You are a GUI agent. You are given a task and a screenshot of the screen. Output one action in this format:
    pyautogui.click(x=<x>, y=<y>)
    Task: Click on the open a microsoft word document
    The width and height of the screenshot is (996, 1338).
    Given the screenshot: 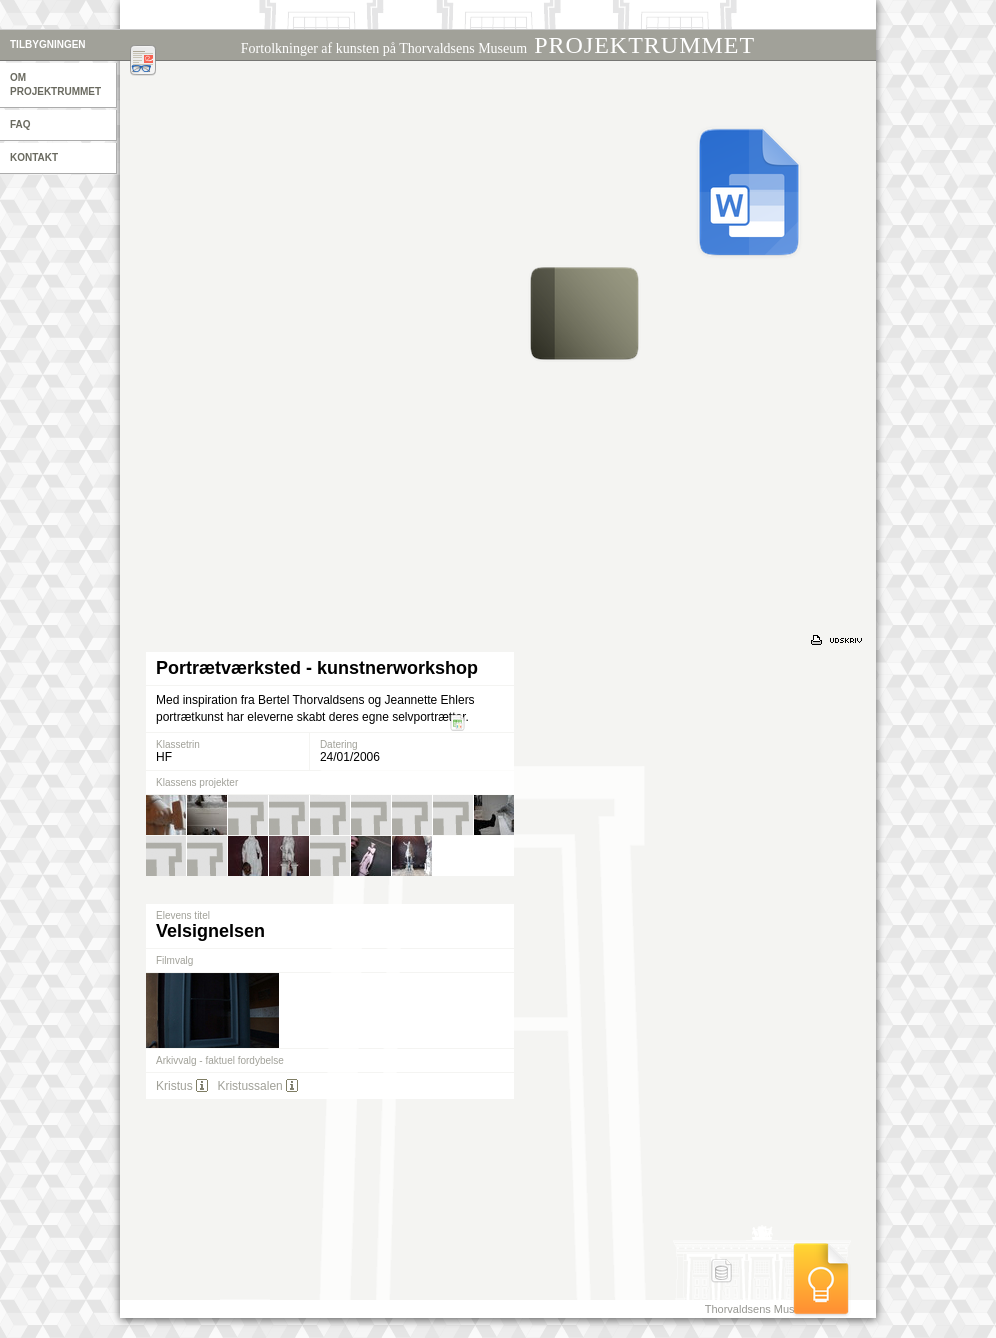 What is the action you would take?
    pyautogui.click(x=749, y=192)
    